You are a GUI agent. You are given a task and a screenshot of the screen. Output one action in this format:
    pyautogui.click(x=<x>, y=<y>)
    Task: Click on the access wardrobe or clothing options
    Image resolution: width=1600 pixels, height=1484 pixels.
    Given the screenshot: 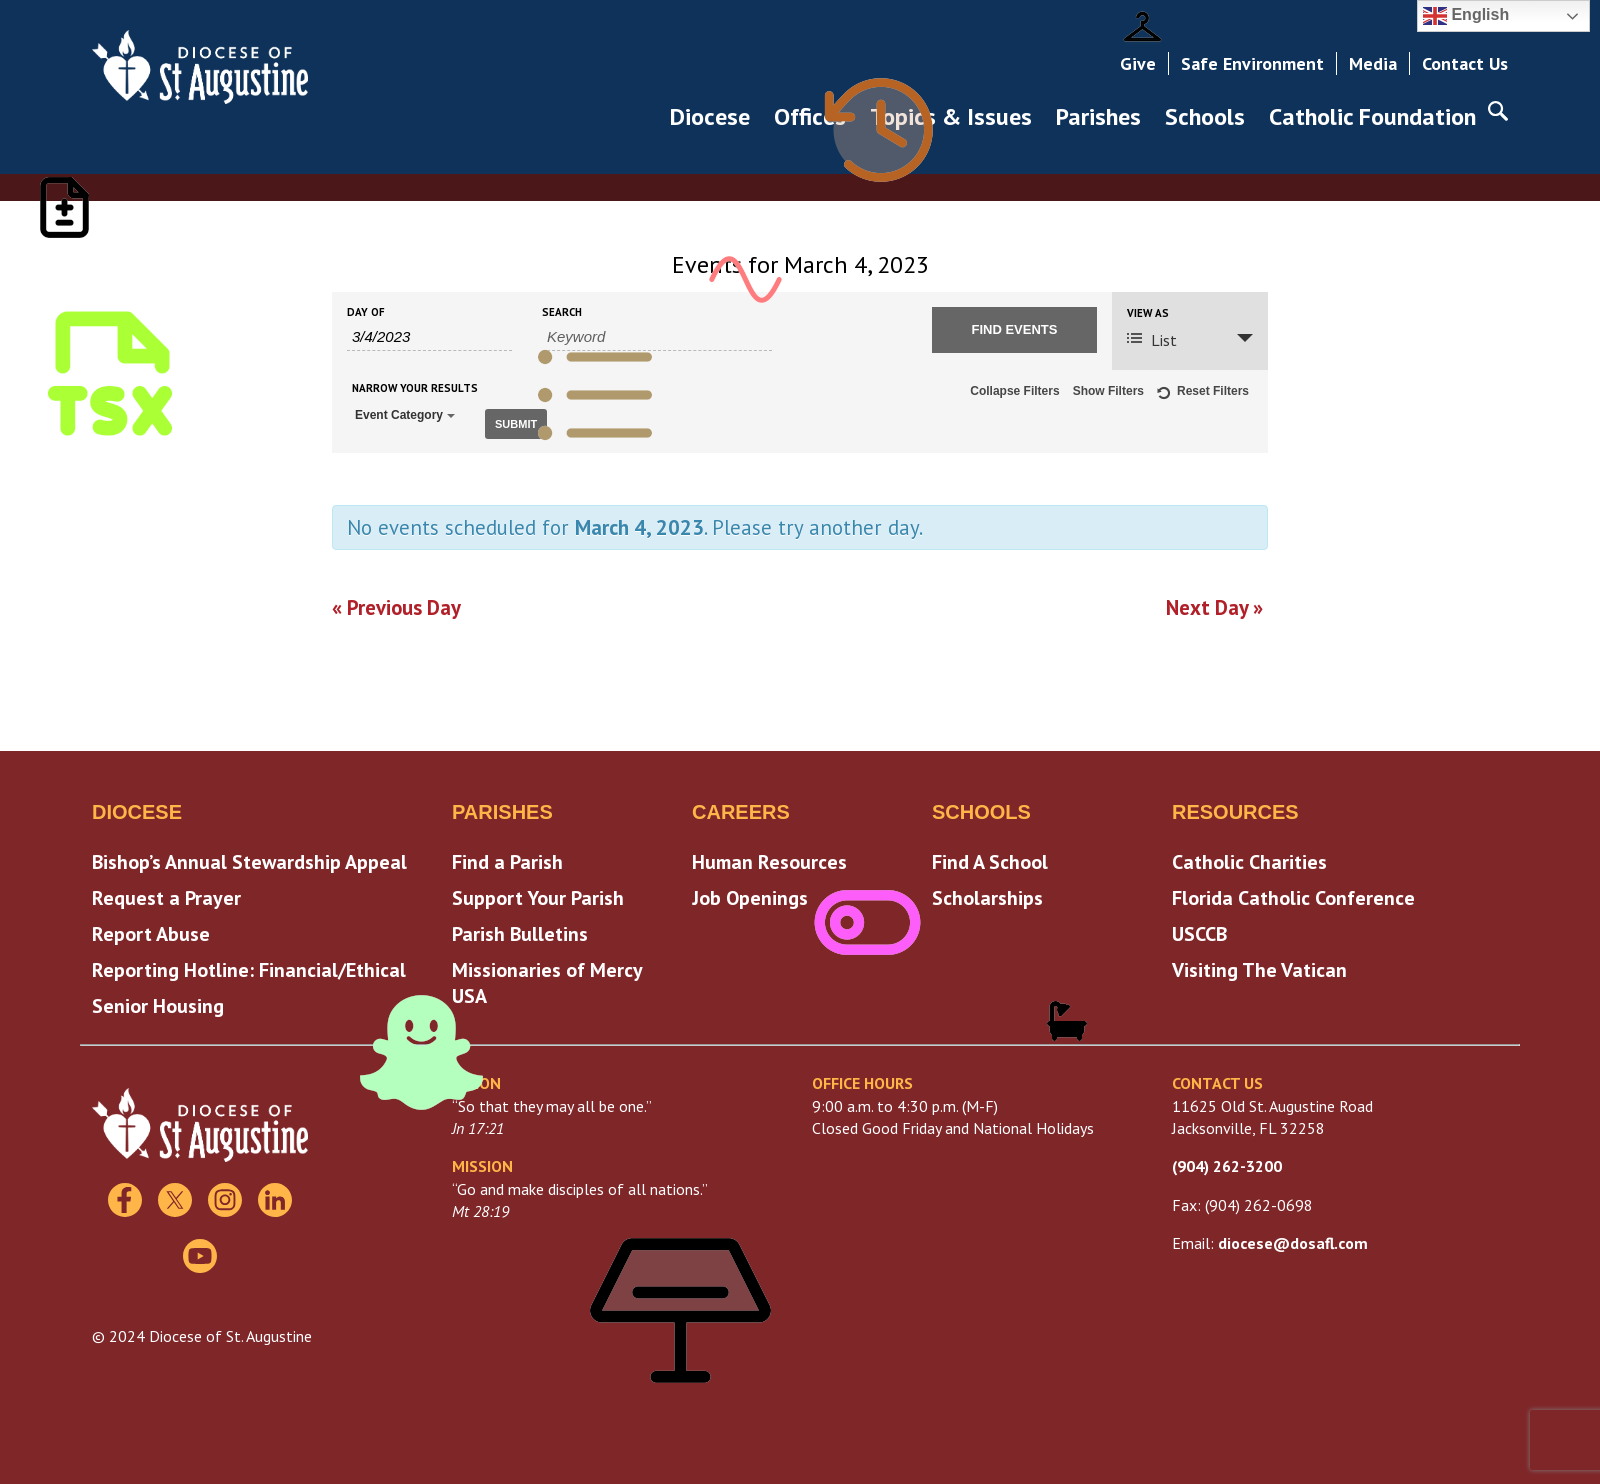 What is the action you would take?
    pyautogui.click(x=1142, y=26)
    